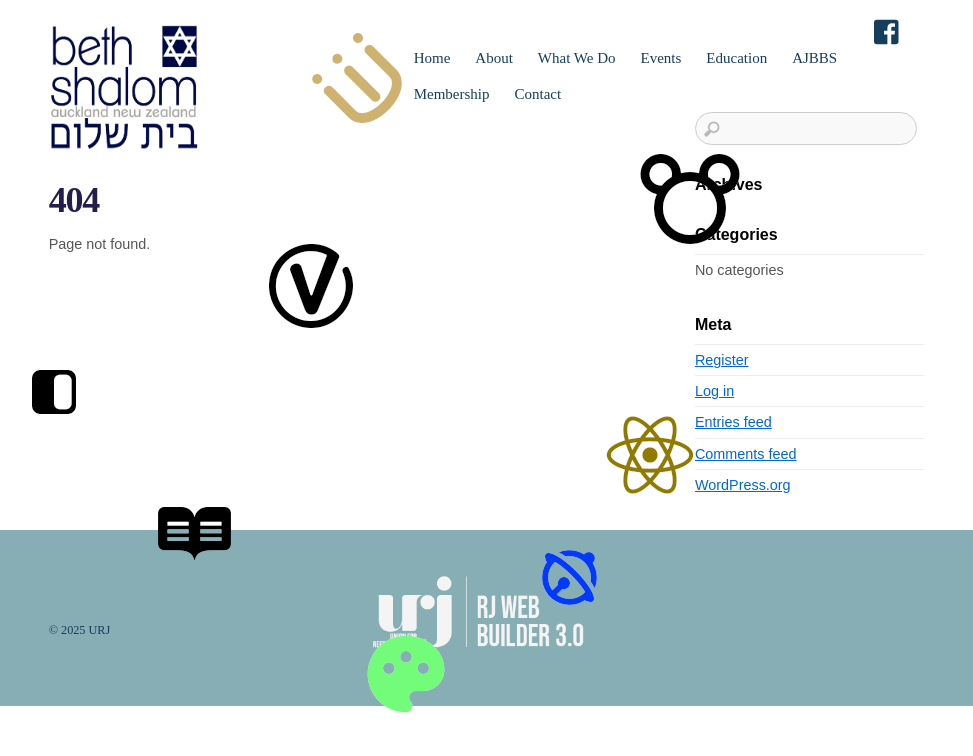 This screenshot has width=973, height=756. What do you see at coordinates (54, 392) in the screenshot?
I see `open Fig terminal autocomplete app` at bounding box center [54, 392].